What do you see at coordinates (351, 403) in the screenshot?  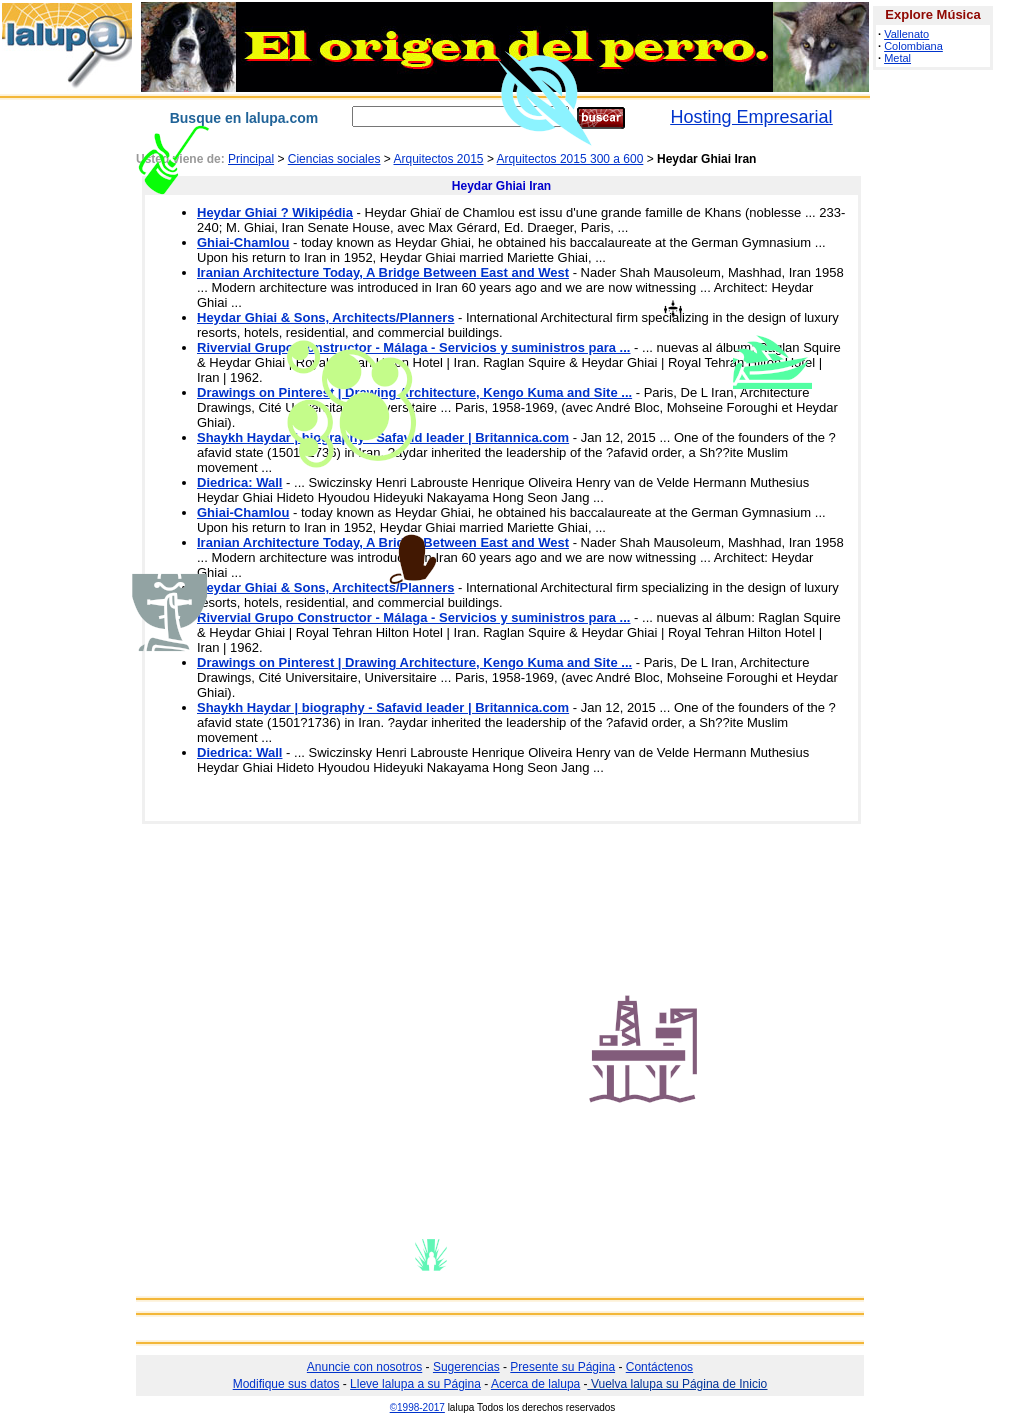 I see `indicates a bubbling or processing animation` at bounding box center [351, 403].